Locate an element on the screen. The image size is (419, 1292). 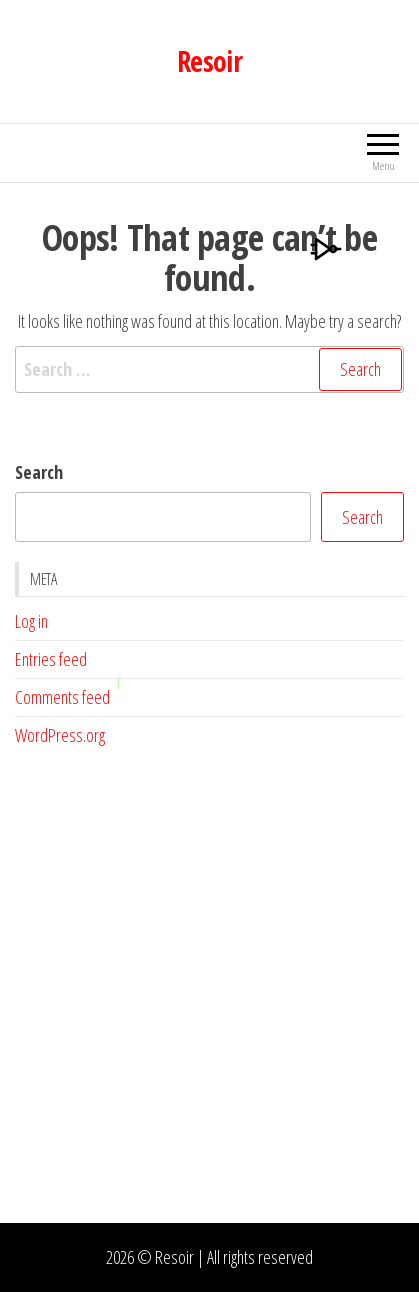
vertical divider or separator between UI elements is located at coordinates (118, 683).